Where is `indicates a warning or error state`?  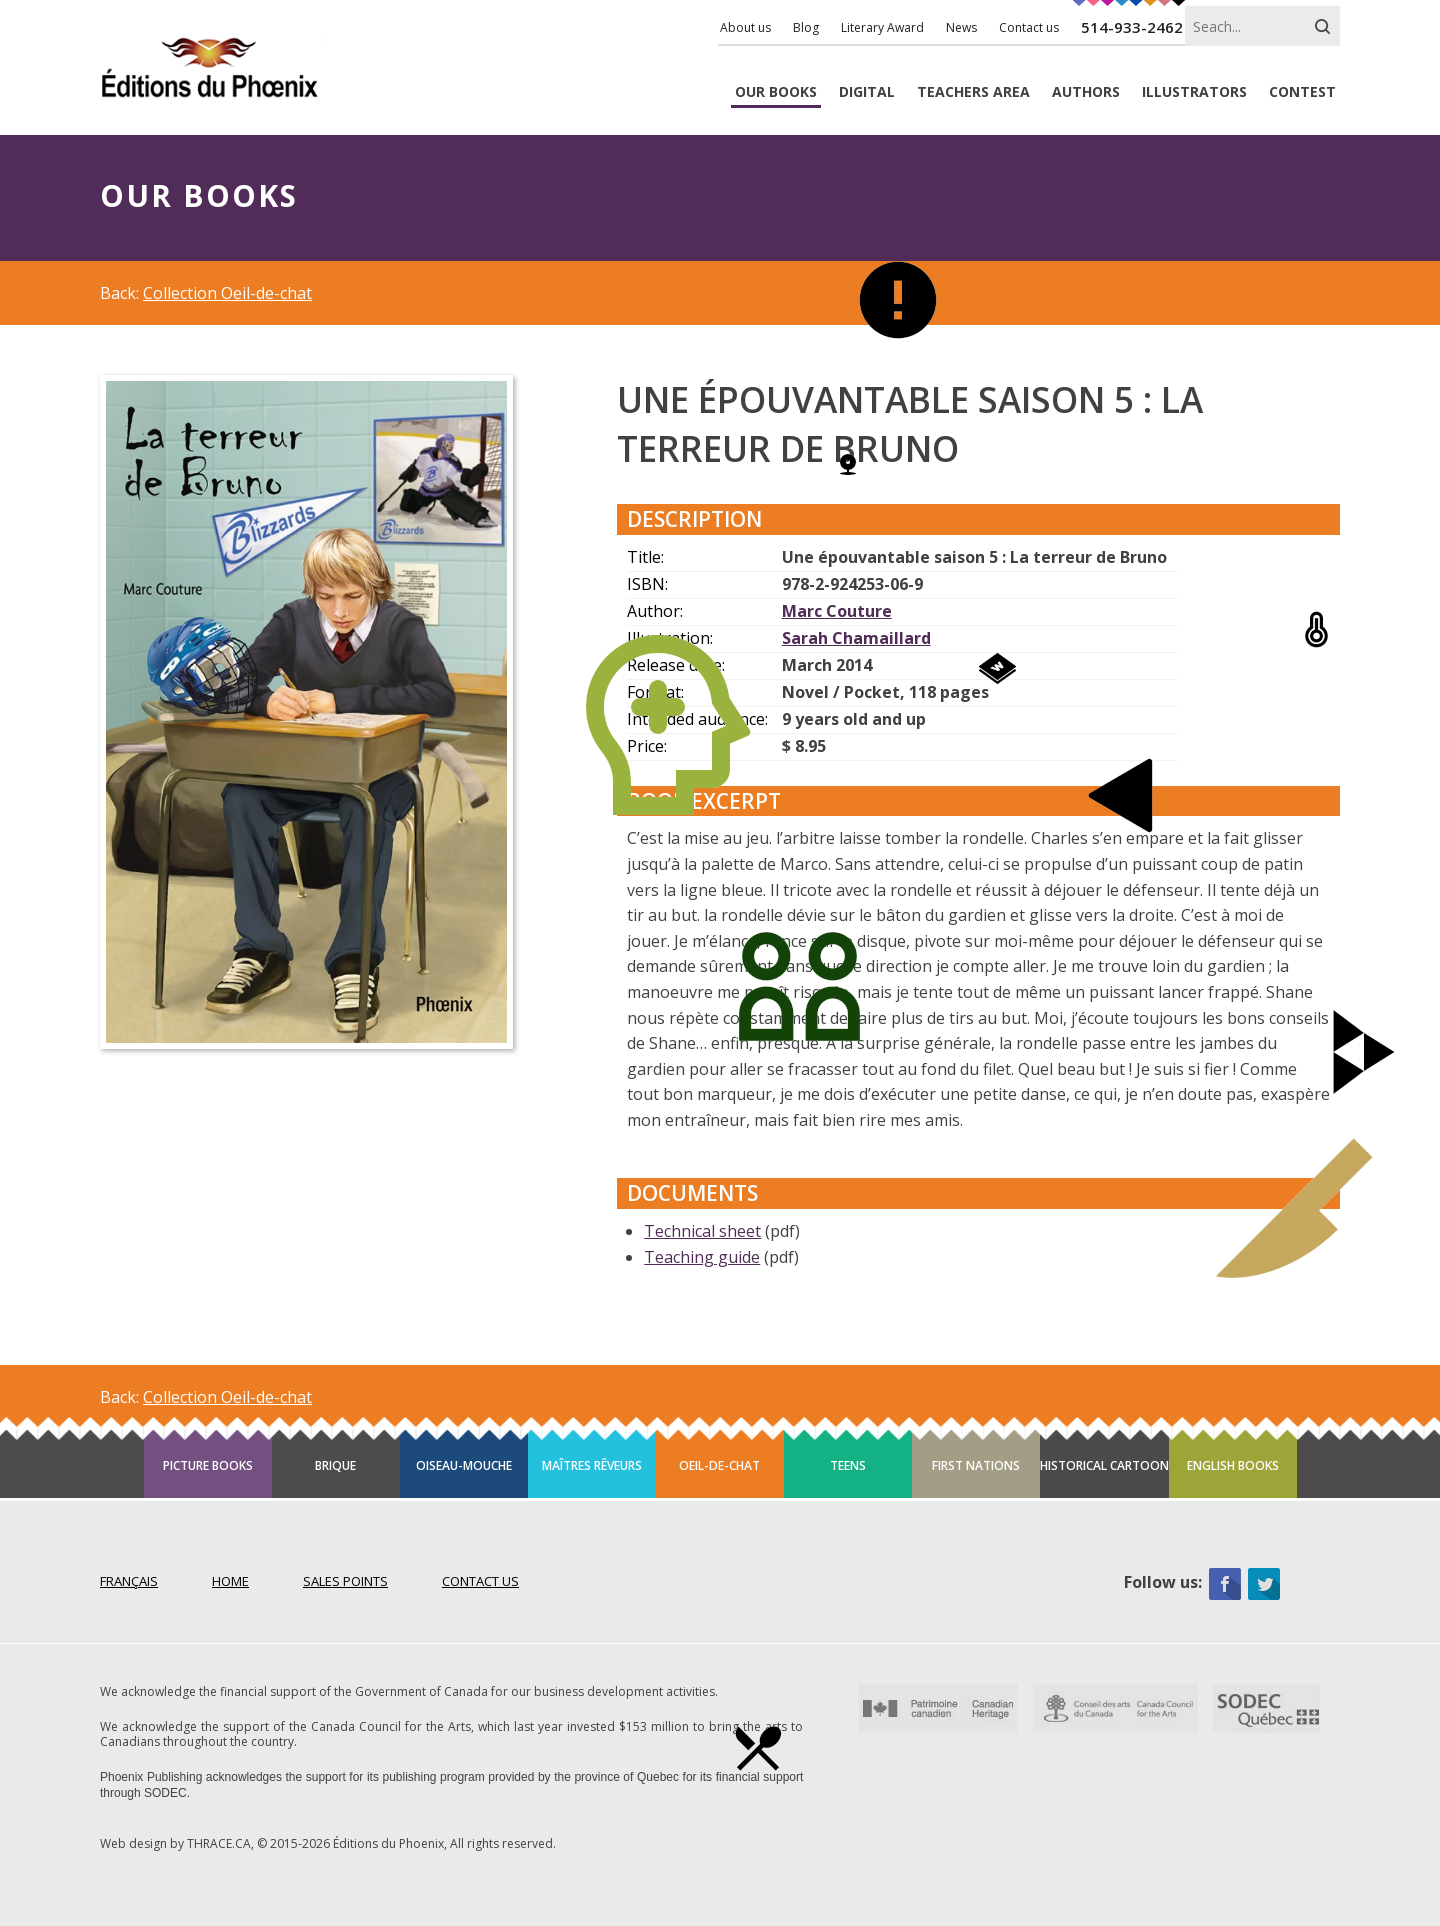
indicates a warning or error state is located at coordinates (898, 300).